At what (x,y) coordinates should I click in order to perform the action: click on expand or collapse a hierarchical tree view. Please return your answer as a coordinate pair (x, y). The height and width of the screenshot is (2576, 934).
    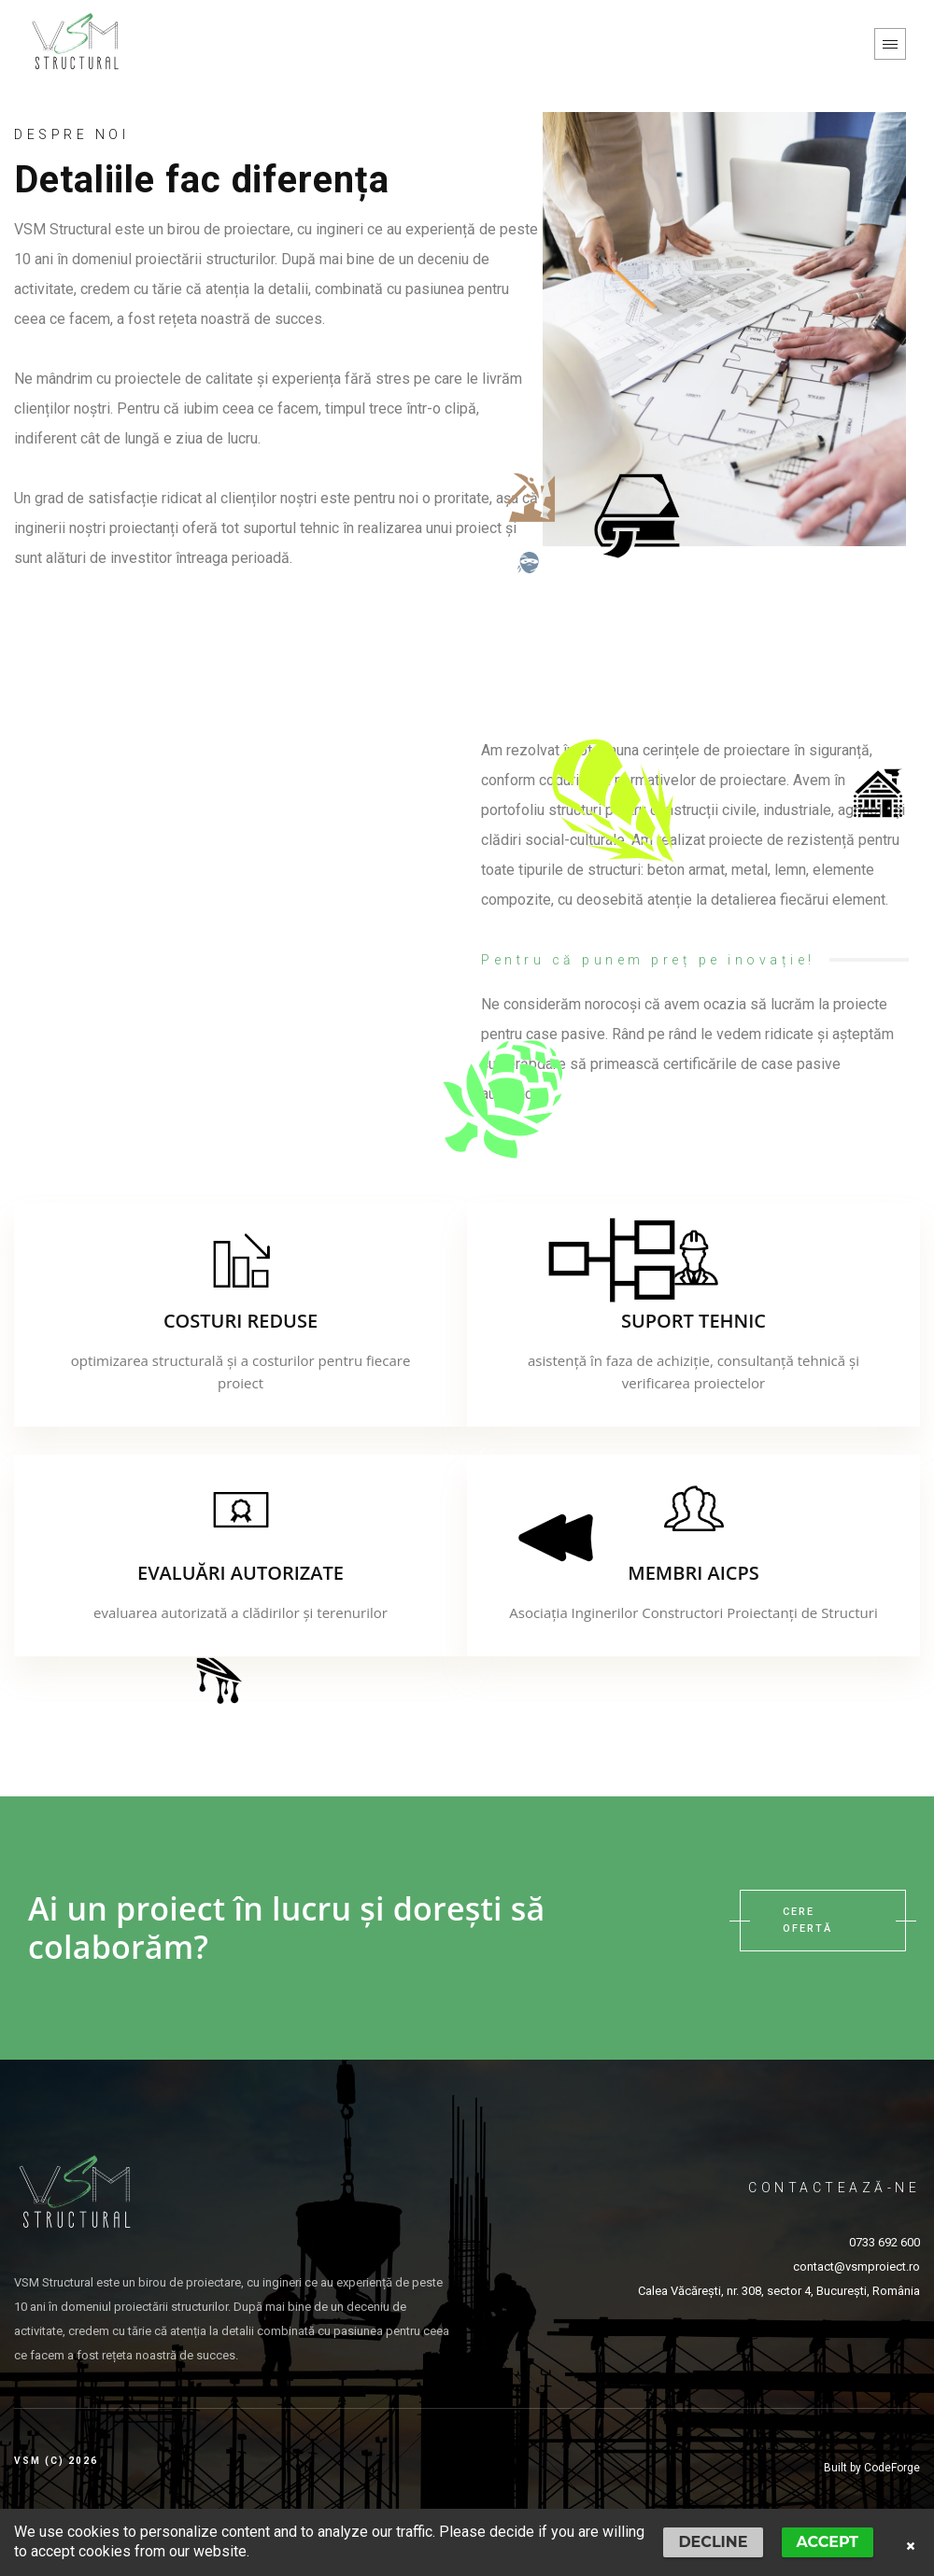
    Looking at the image, I should click on (612, 1259).